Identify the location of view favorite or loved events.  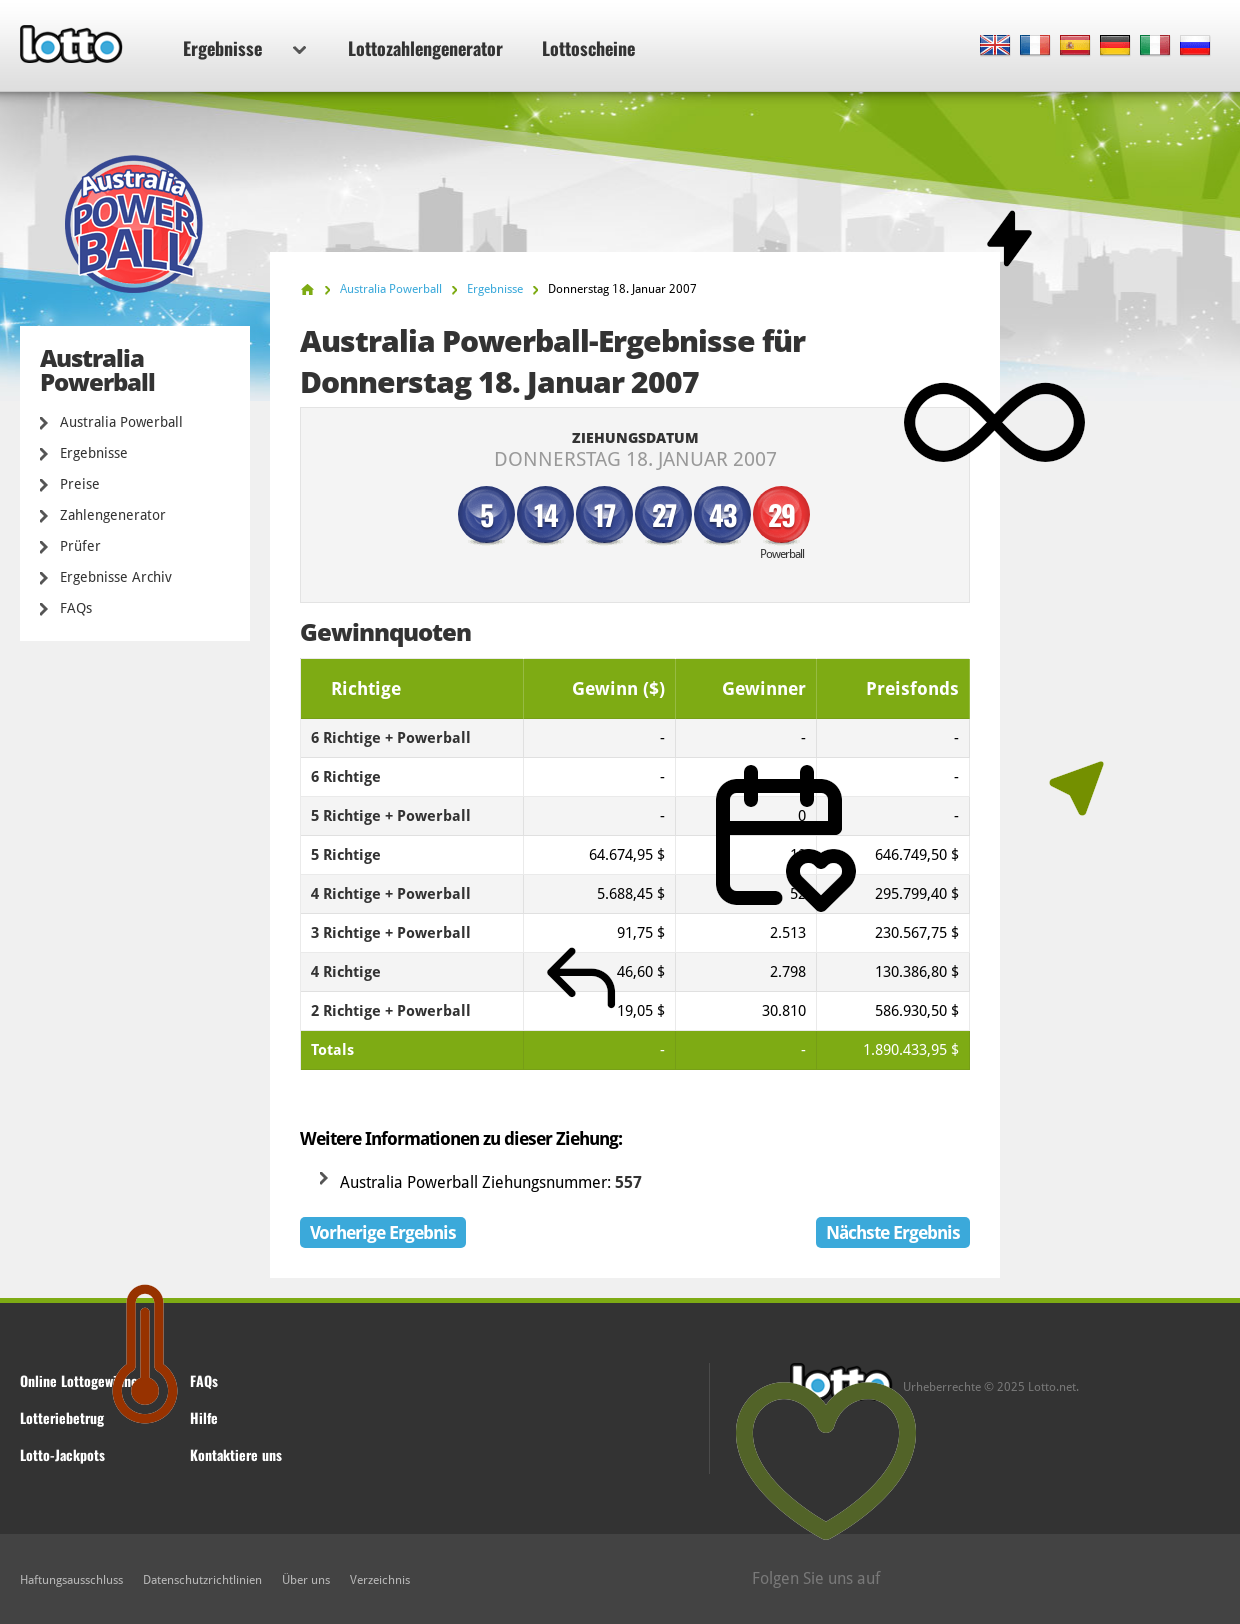
(779, 835).